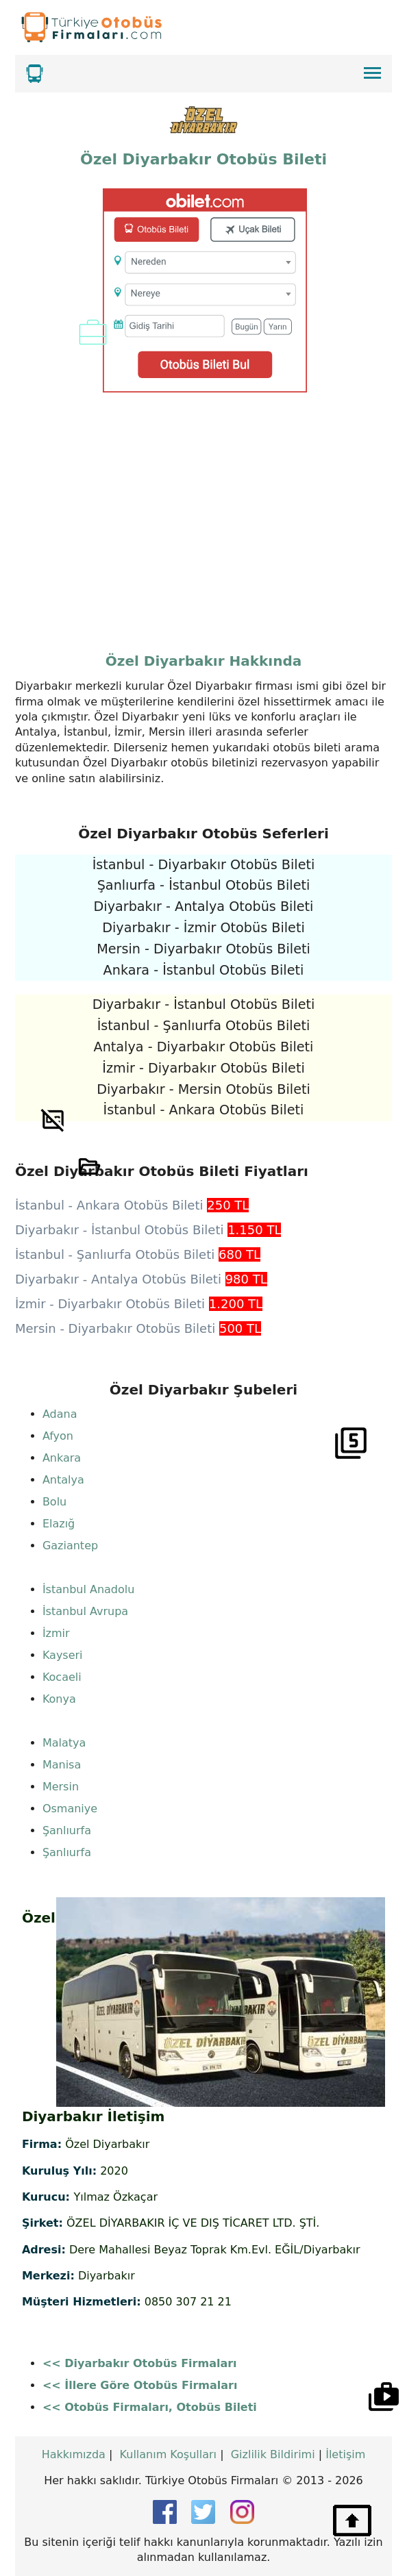  I want to click on indicates 5 items or layers selected, so click(351, 1443).